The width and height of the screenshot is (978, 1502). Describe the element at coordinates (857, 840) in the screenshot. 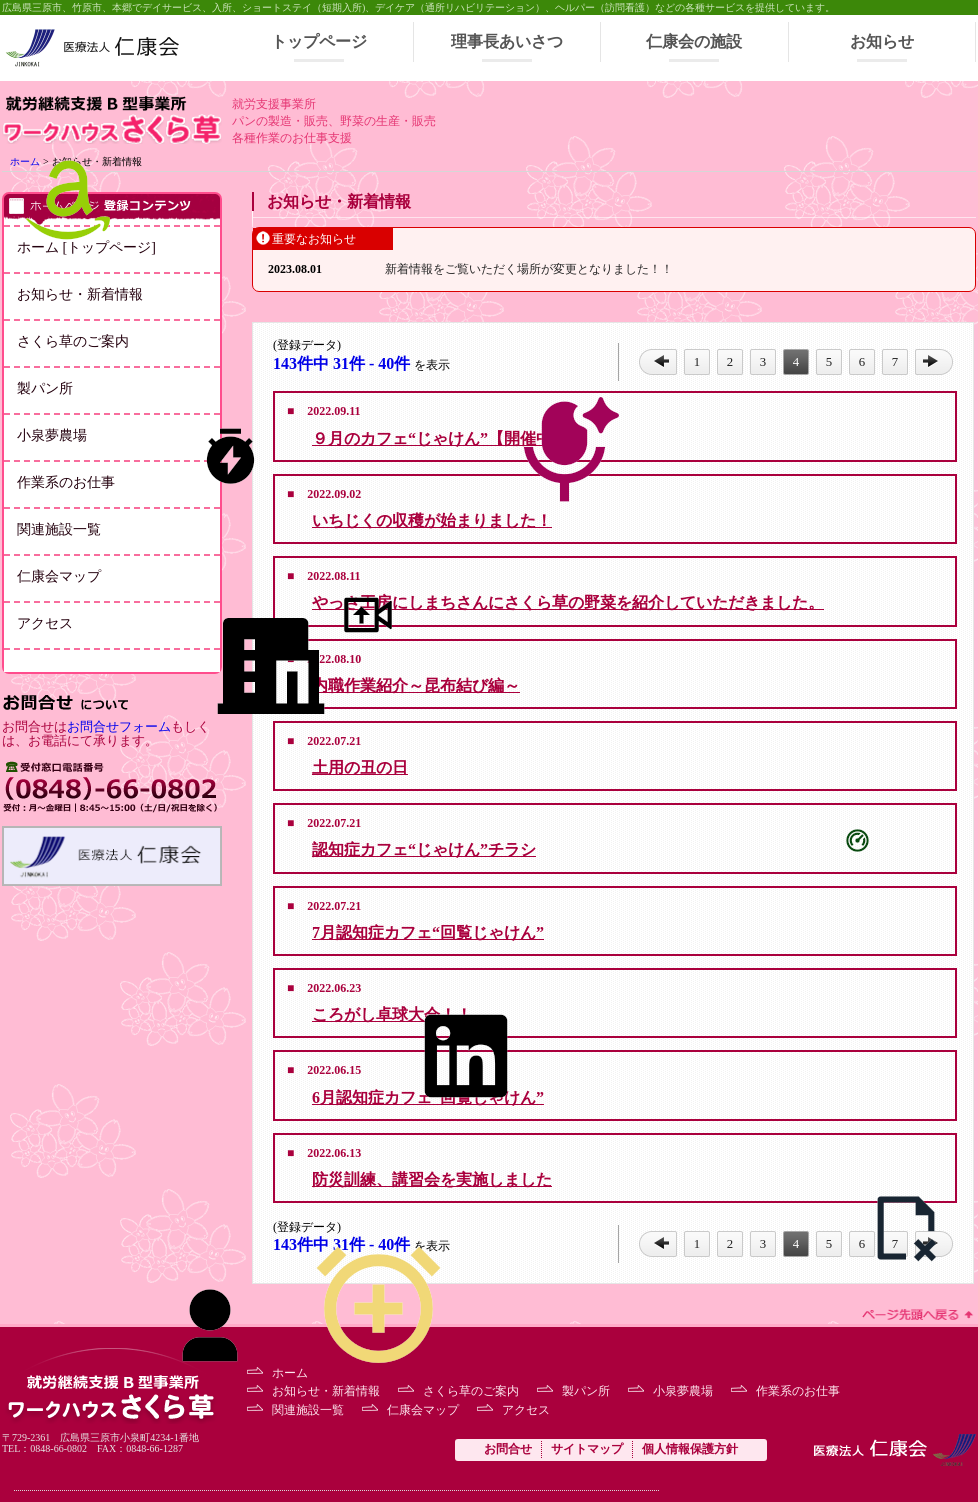

I see `access the dashboard` at that location.